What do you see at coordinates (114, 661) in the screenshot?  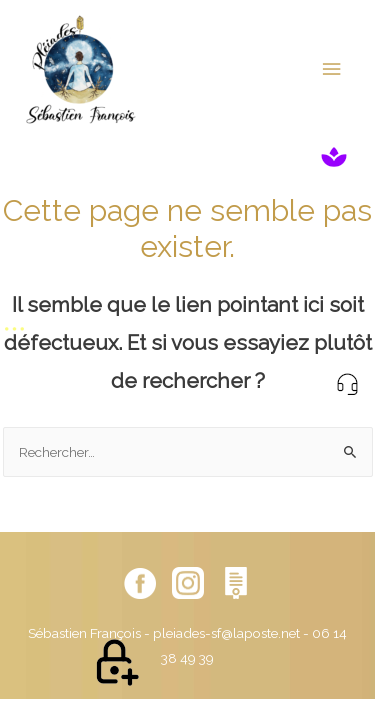 I see `add a new password or security credential` at bounding box center [114, 661].